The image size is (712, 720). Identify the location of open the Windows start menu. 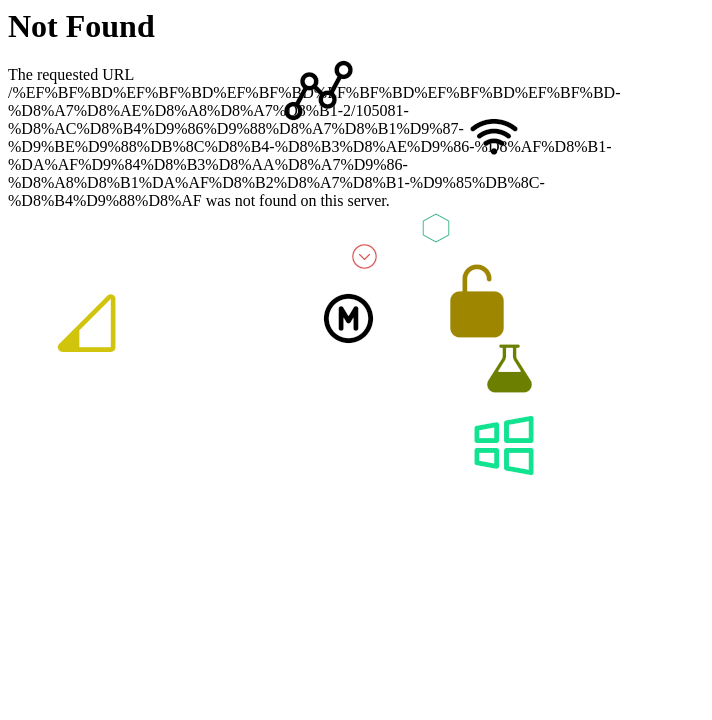
(506, 445).